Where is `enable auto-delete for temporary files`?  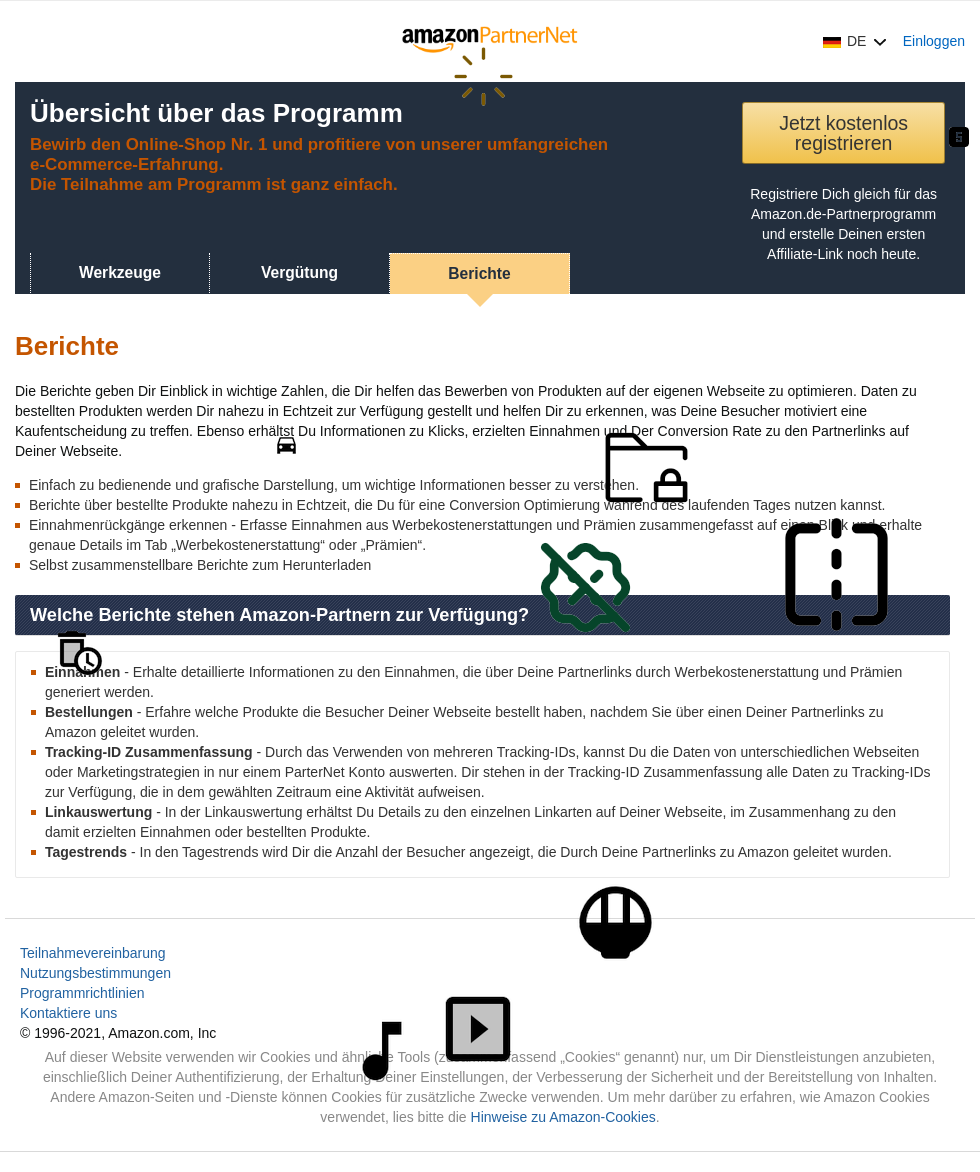 enable auto-delete for temporary files is located at coordinates (80, 653).